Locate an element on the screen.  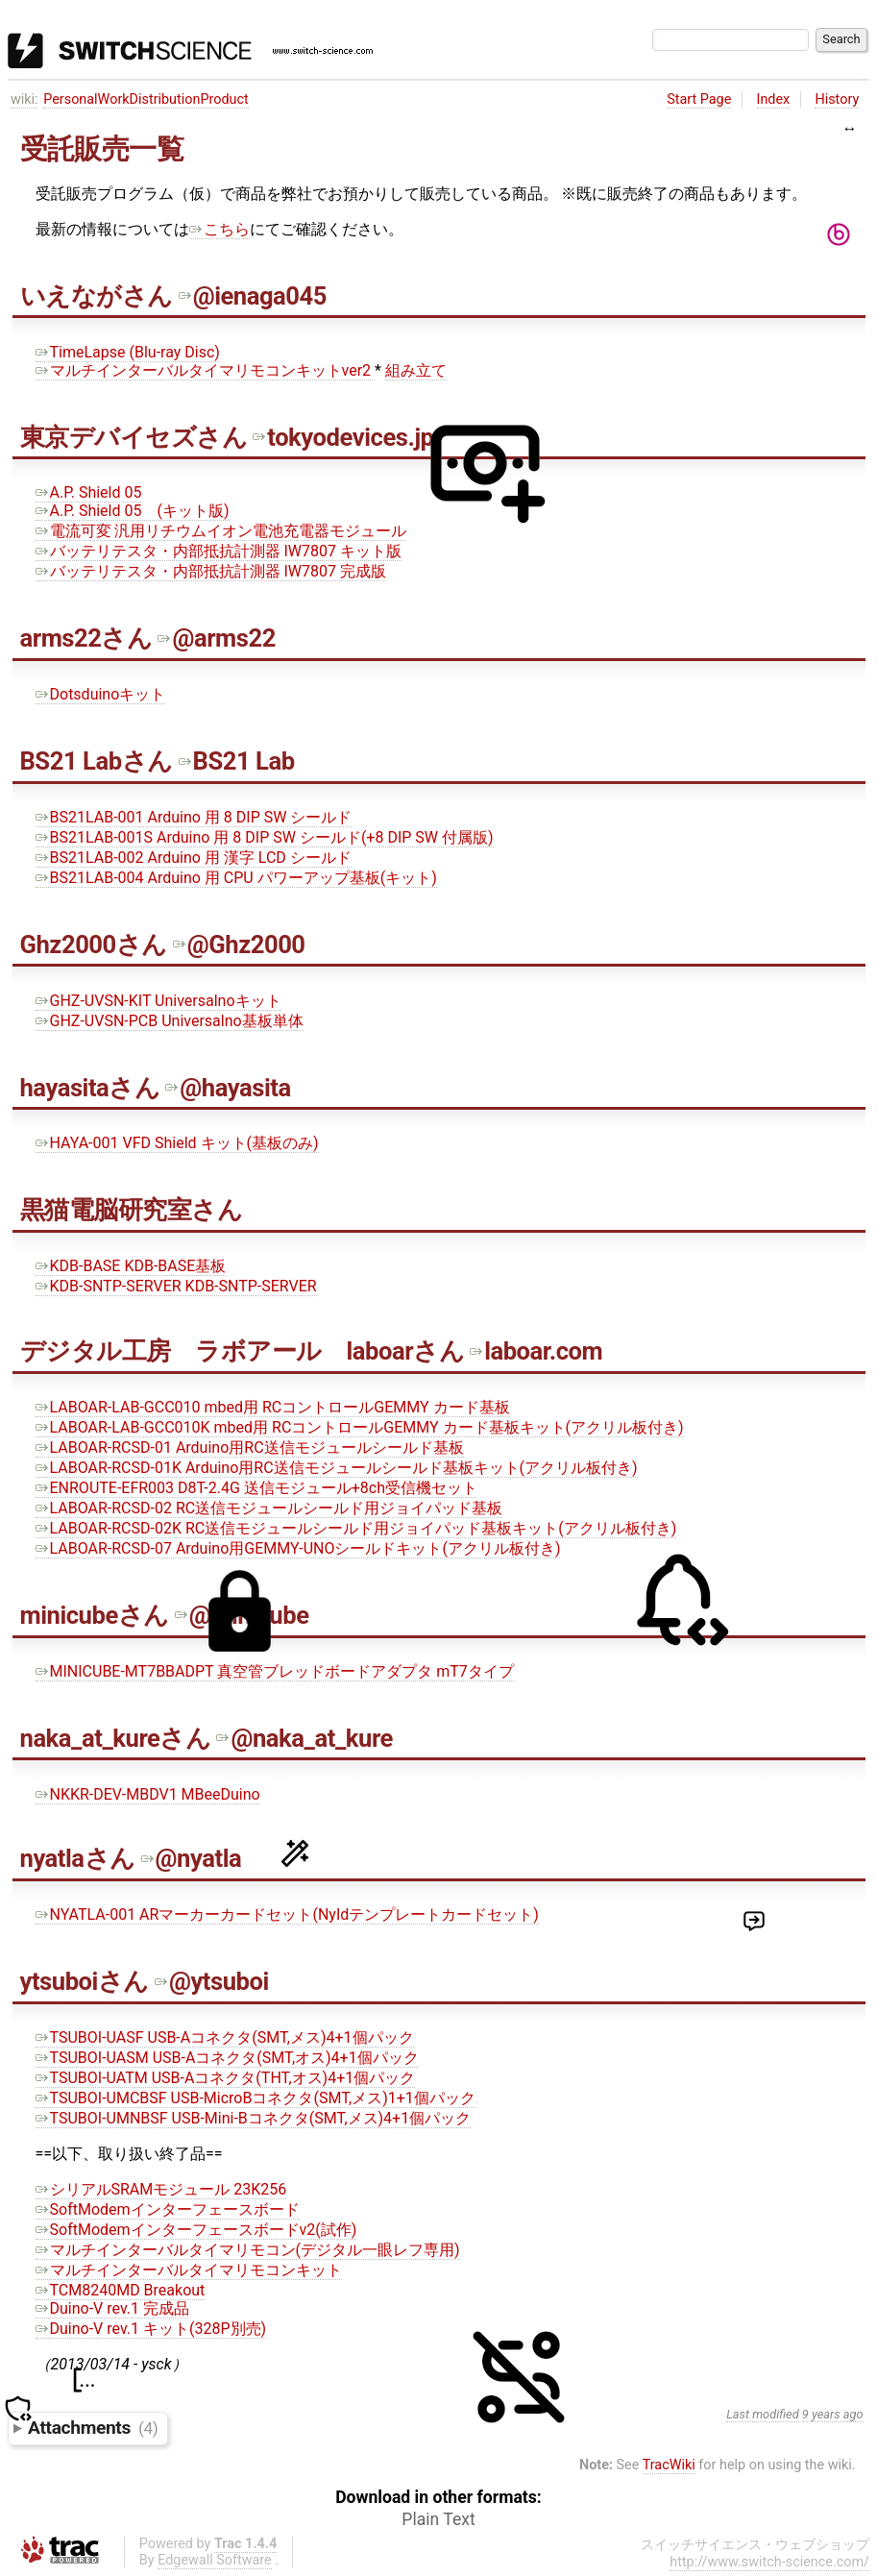
configure notification settings via code is located at coordinates (678, 1600).